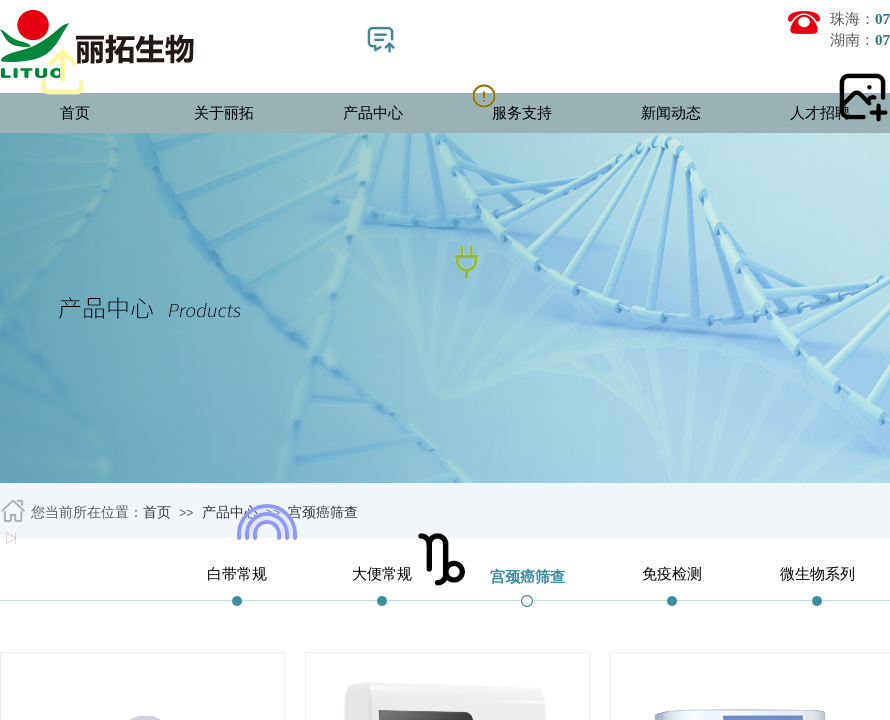 The width and height of the screenshot is (890, 720). Describe the element at coordinates (62, 70) in the screenshot. I see `upload a file or document` at that location.